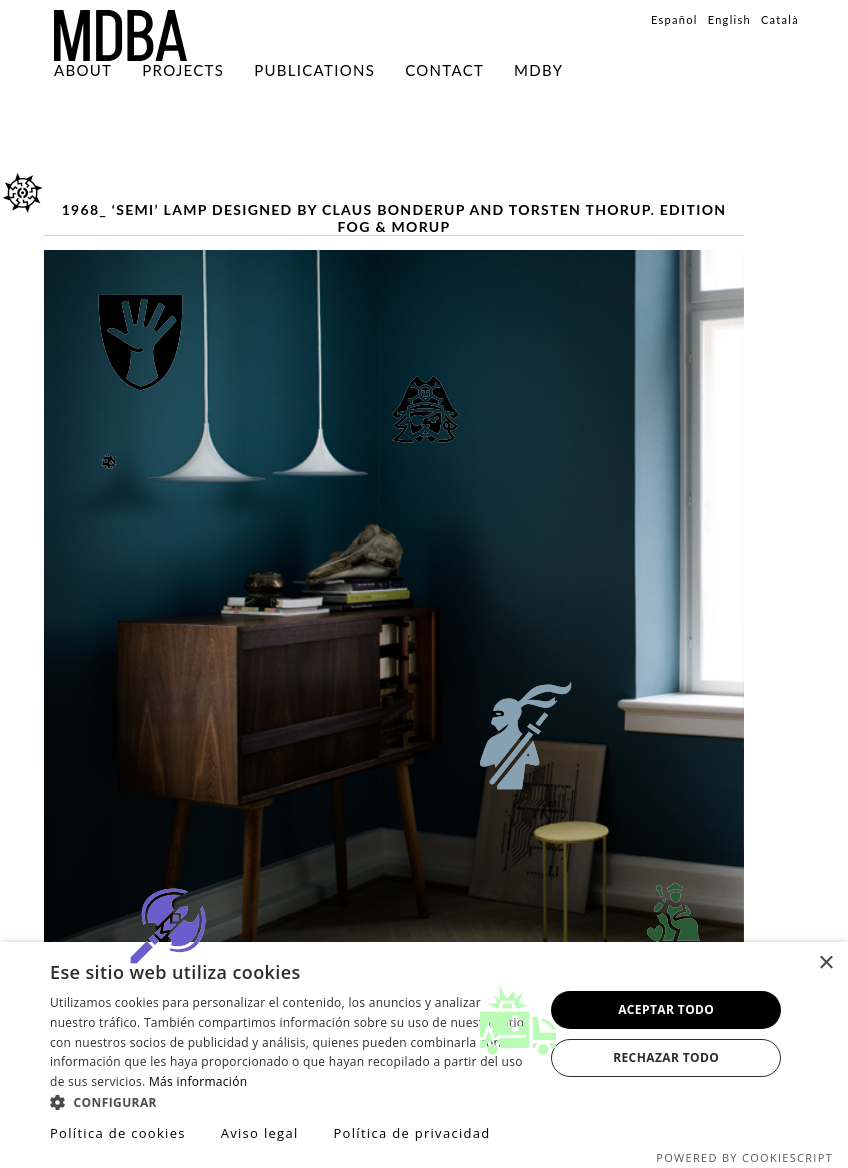 The width and height of the screenshot is (848, 1168). Describe the element at coordinates (674, 911) in the screenshot. I see `the empress tarot card` at that location.